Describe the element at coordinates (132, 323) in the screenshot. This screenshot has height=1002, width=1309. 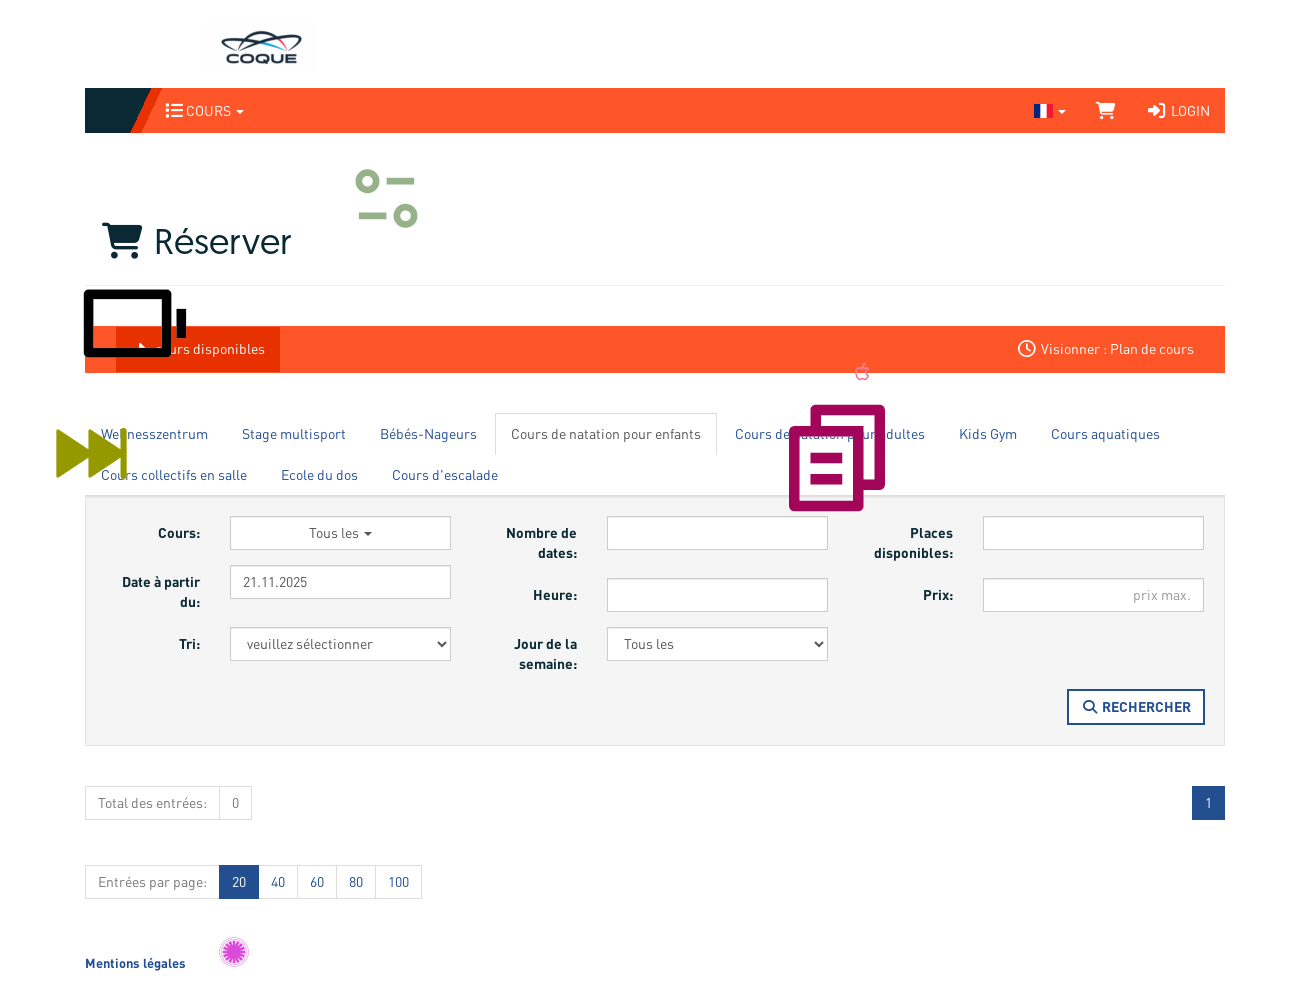
I see `view current battery level` at that location.